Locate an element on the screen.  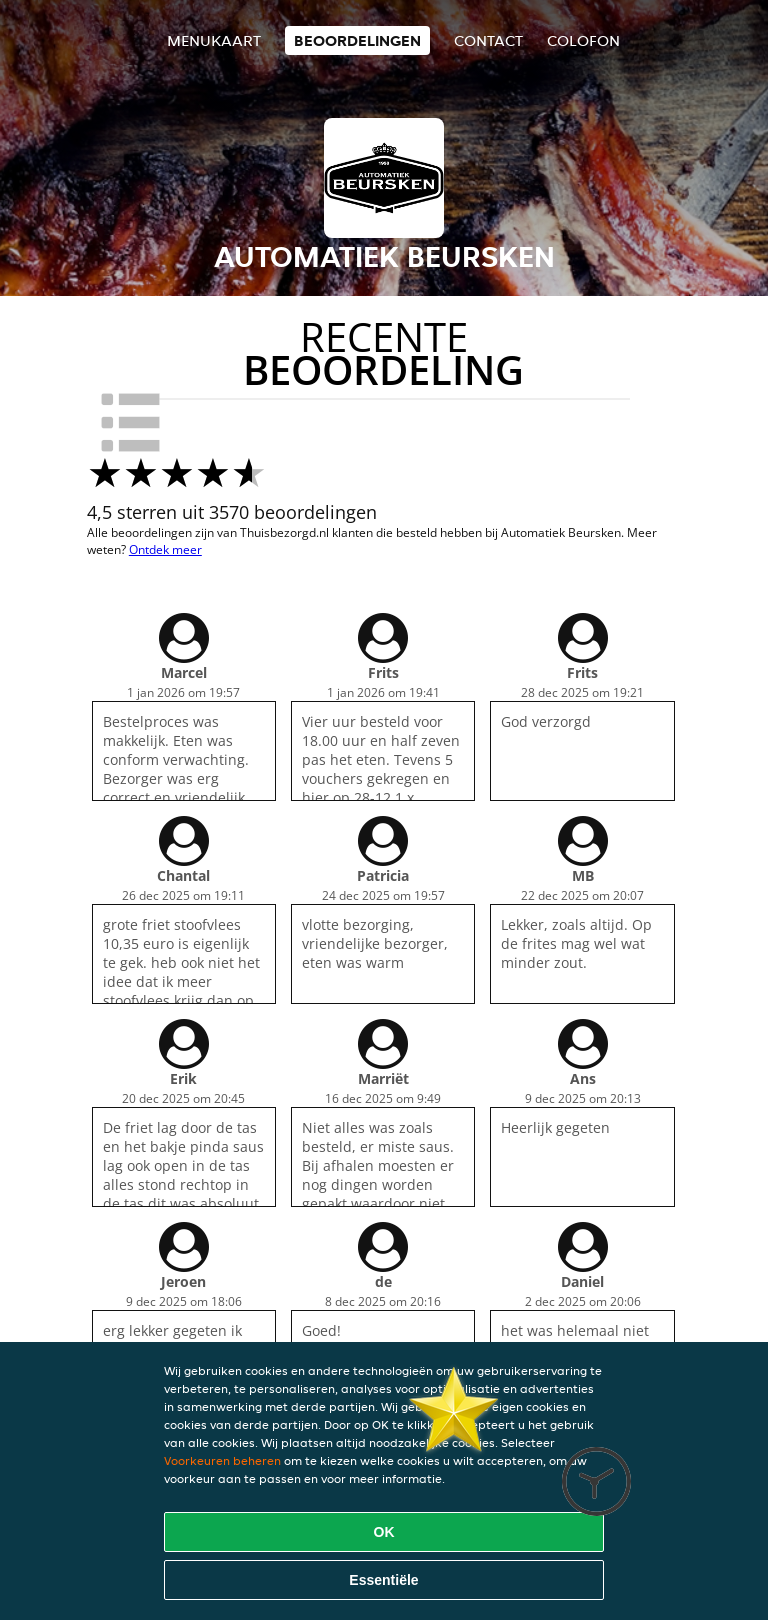
switch to list view is located at coordinates (130, 422).